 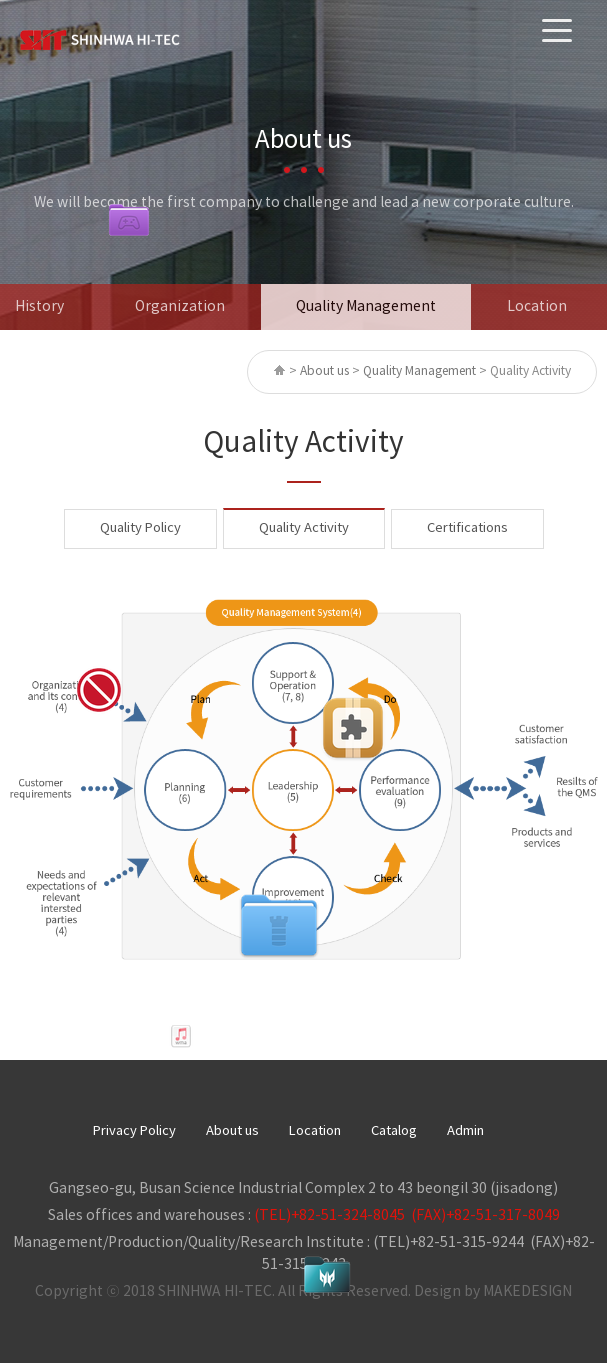 I want to click on a windows media audio (.wma) file, so click(x=181, y=1036).